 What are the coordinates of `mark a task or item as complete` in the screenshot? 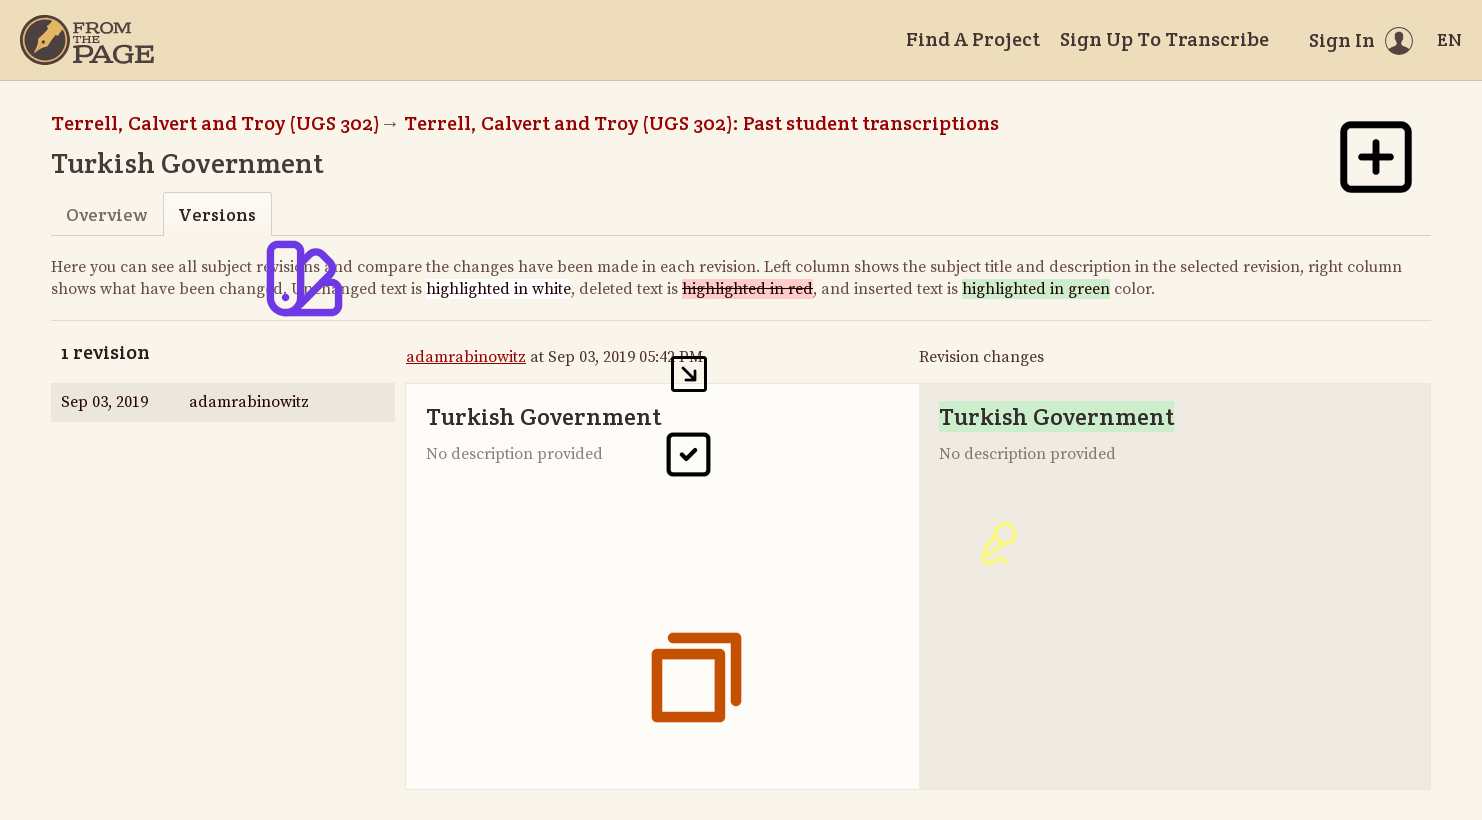 It's located at (688, 454).